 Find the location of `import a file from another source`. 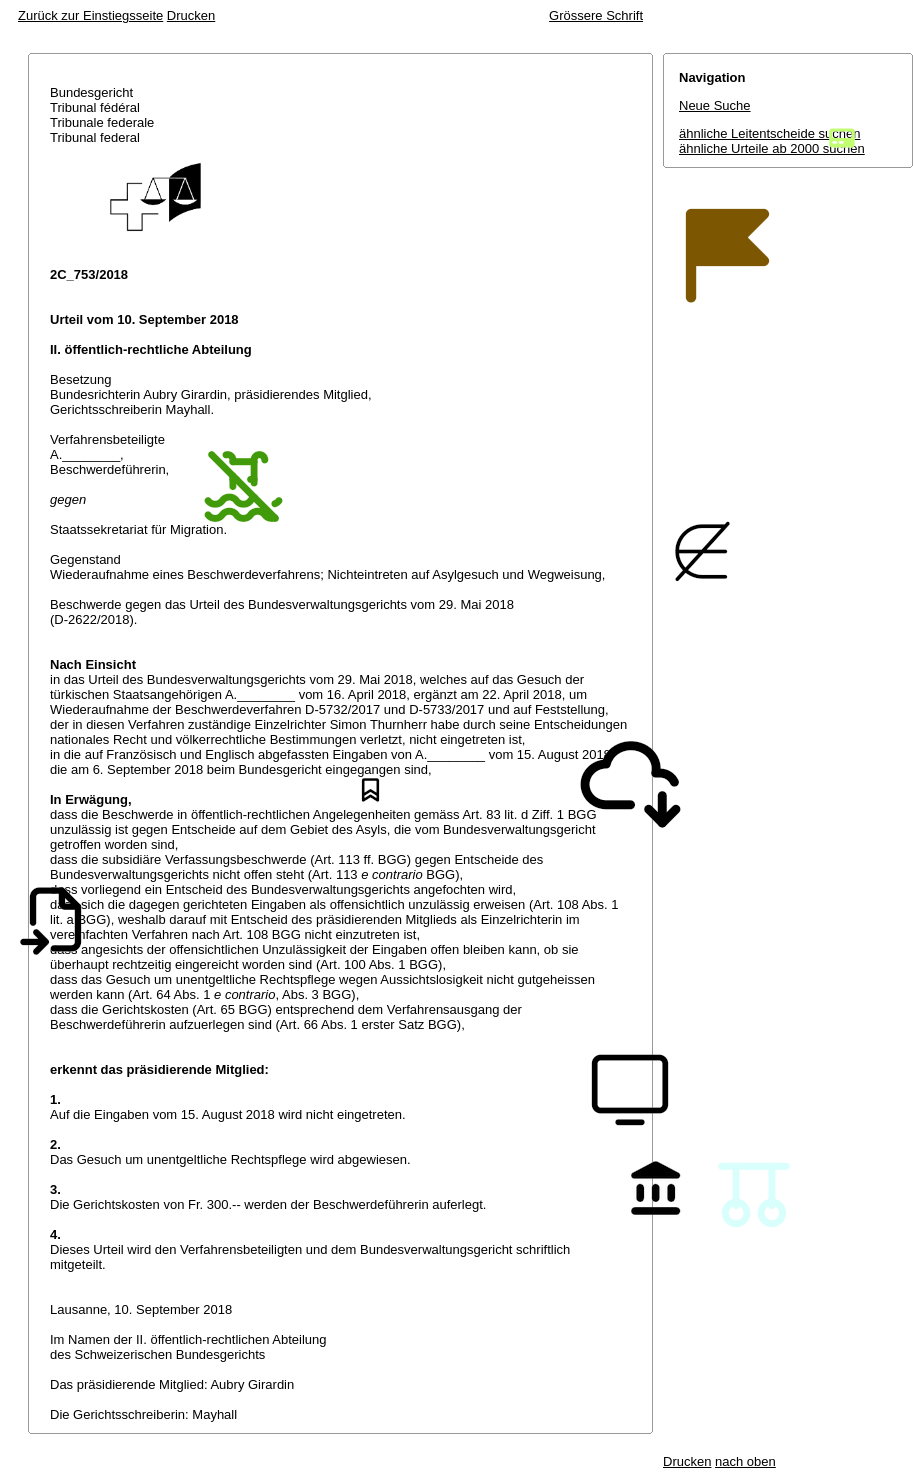

import a file from another source is located at coordinates (55, 919).